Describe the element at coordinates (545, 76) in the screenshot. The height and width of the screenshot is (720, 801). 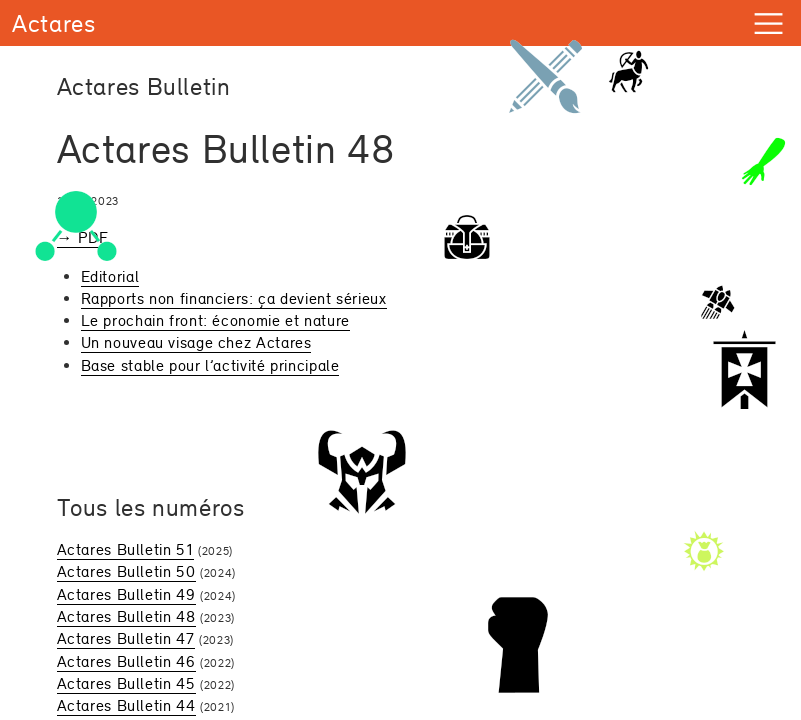
I see `access drawing and editing tools` at that location.